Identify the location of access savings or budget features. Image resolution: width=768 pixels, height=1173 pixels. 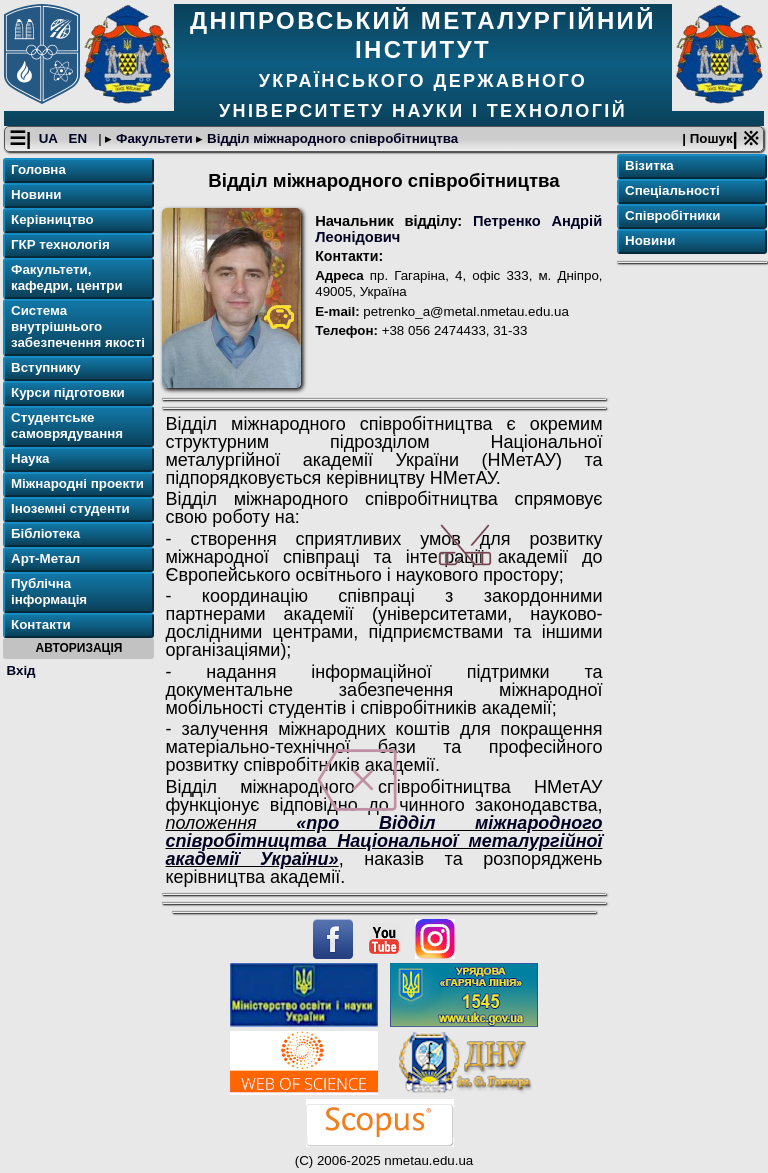
(279, 317).